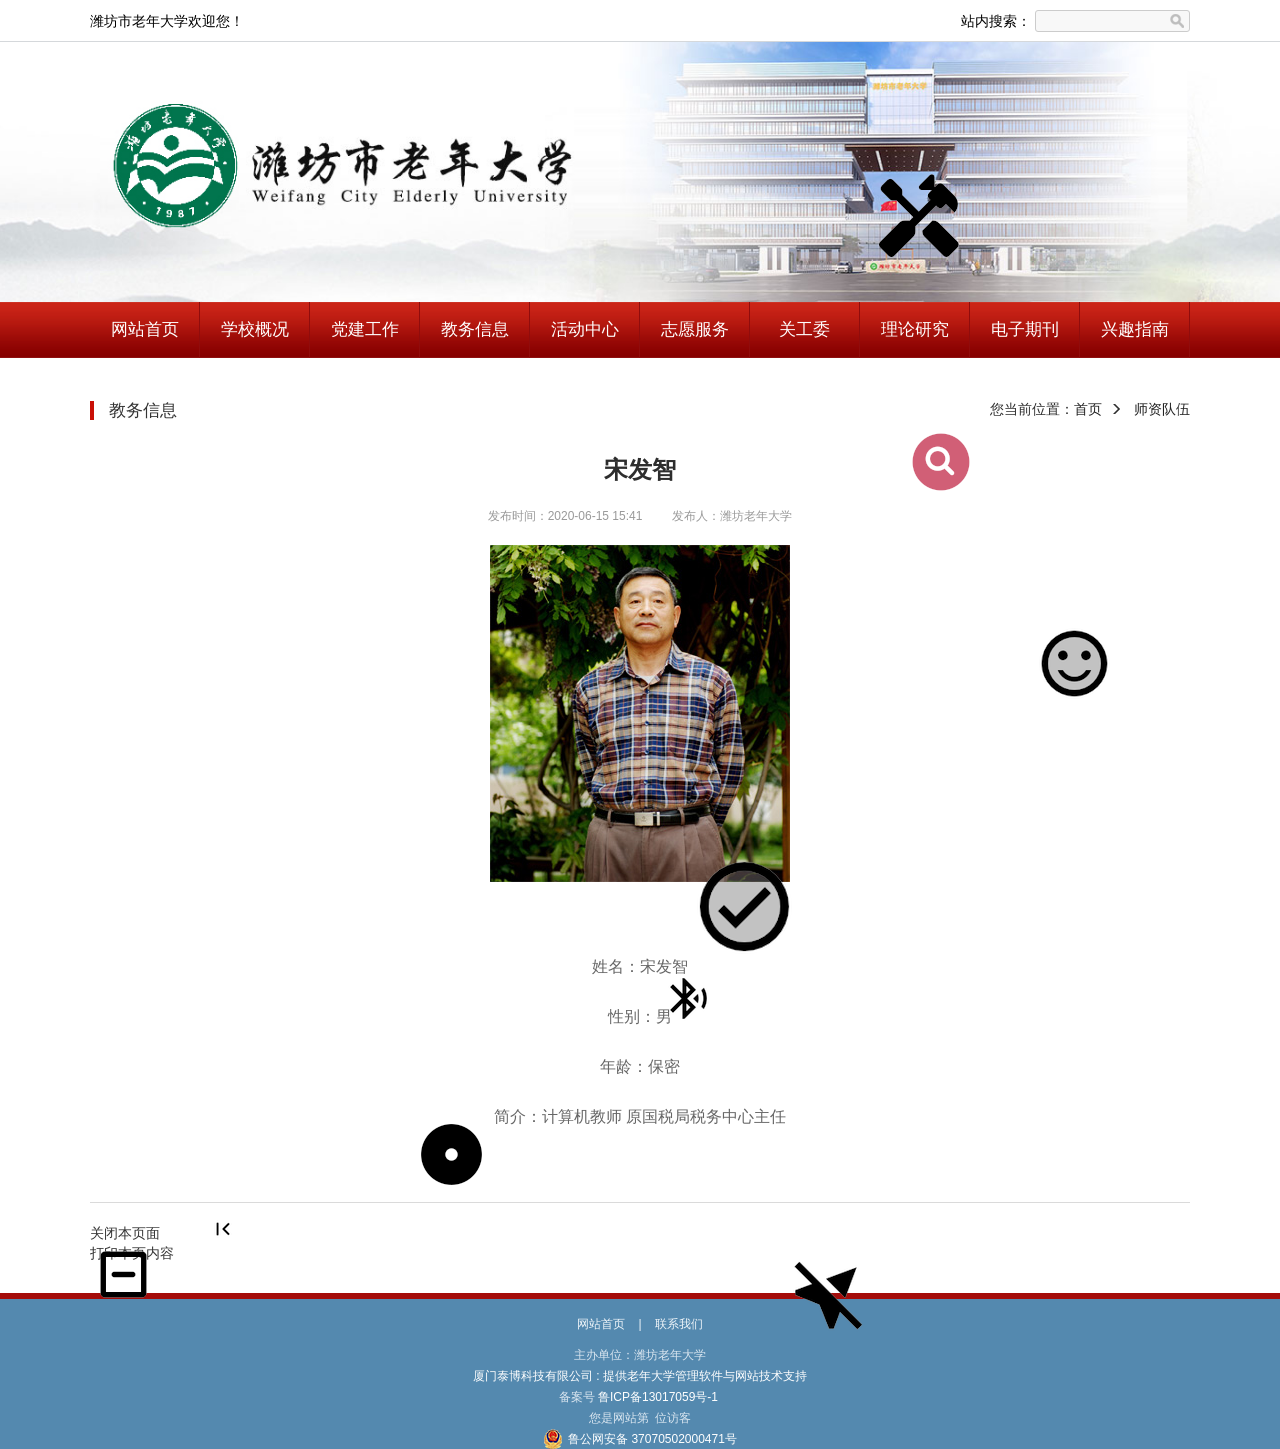 Image resolution: width=1280 pixels, height=1449 pixels. What do you see at coordinates (941, 462) in the screenshot?
I see `tap to search` at bounding box center [941, 462].